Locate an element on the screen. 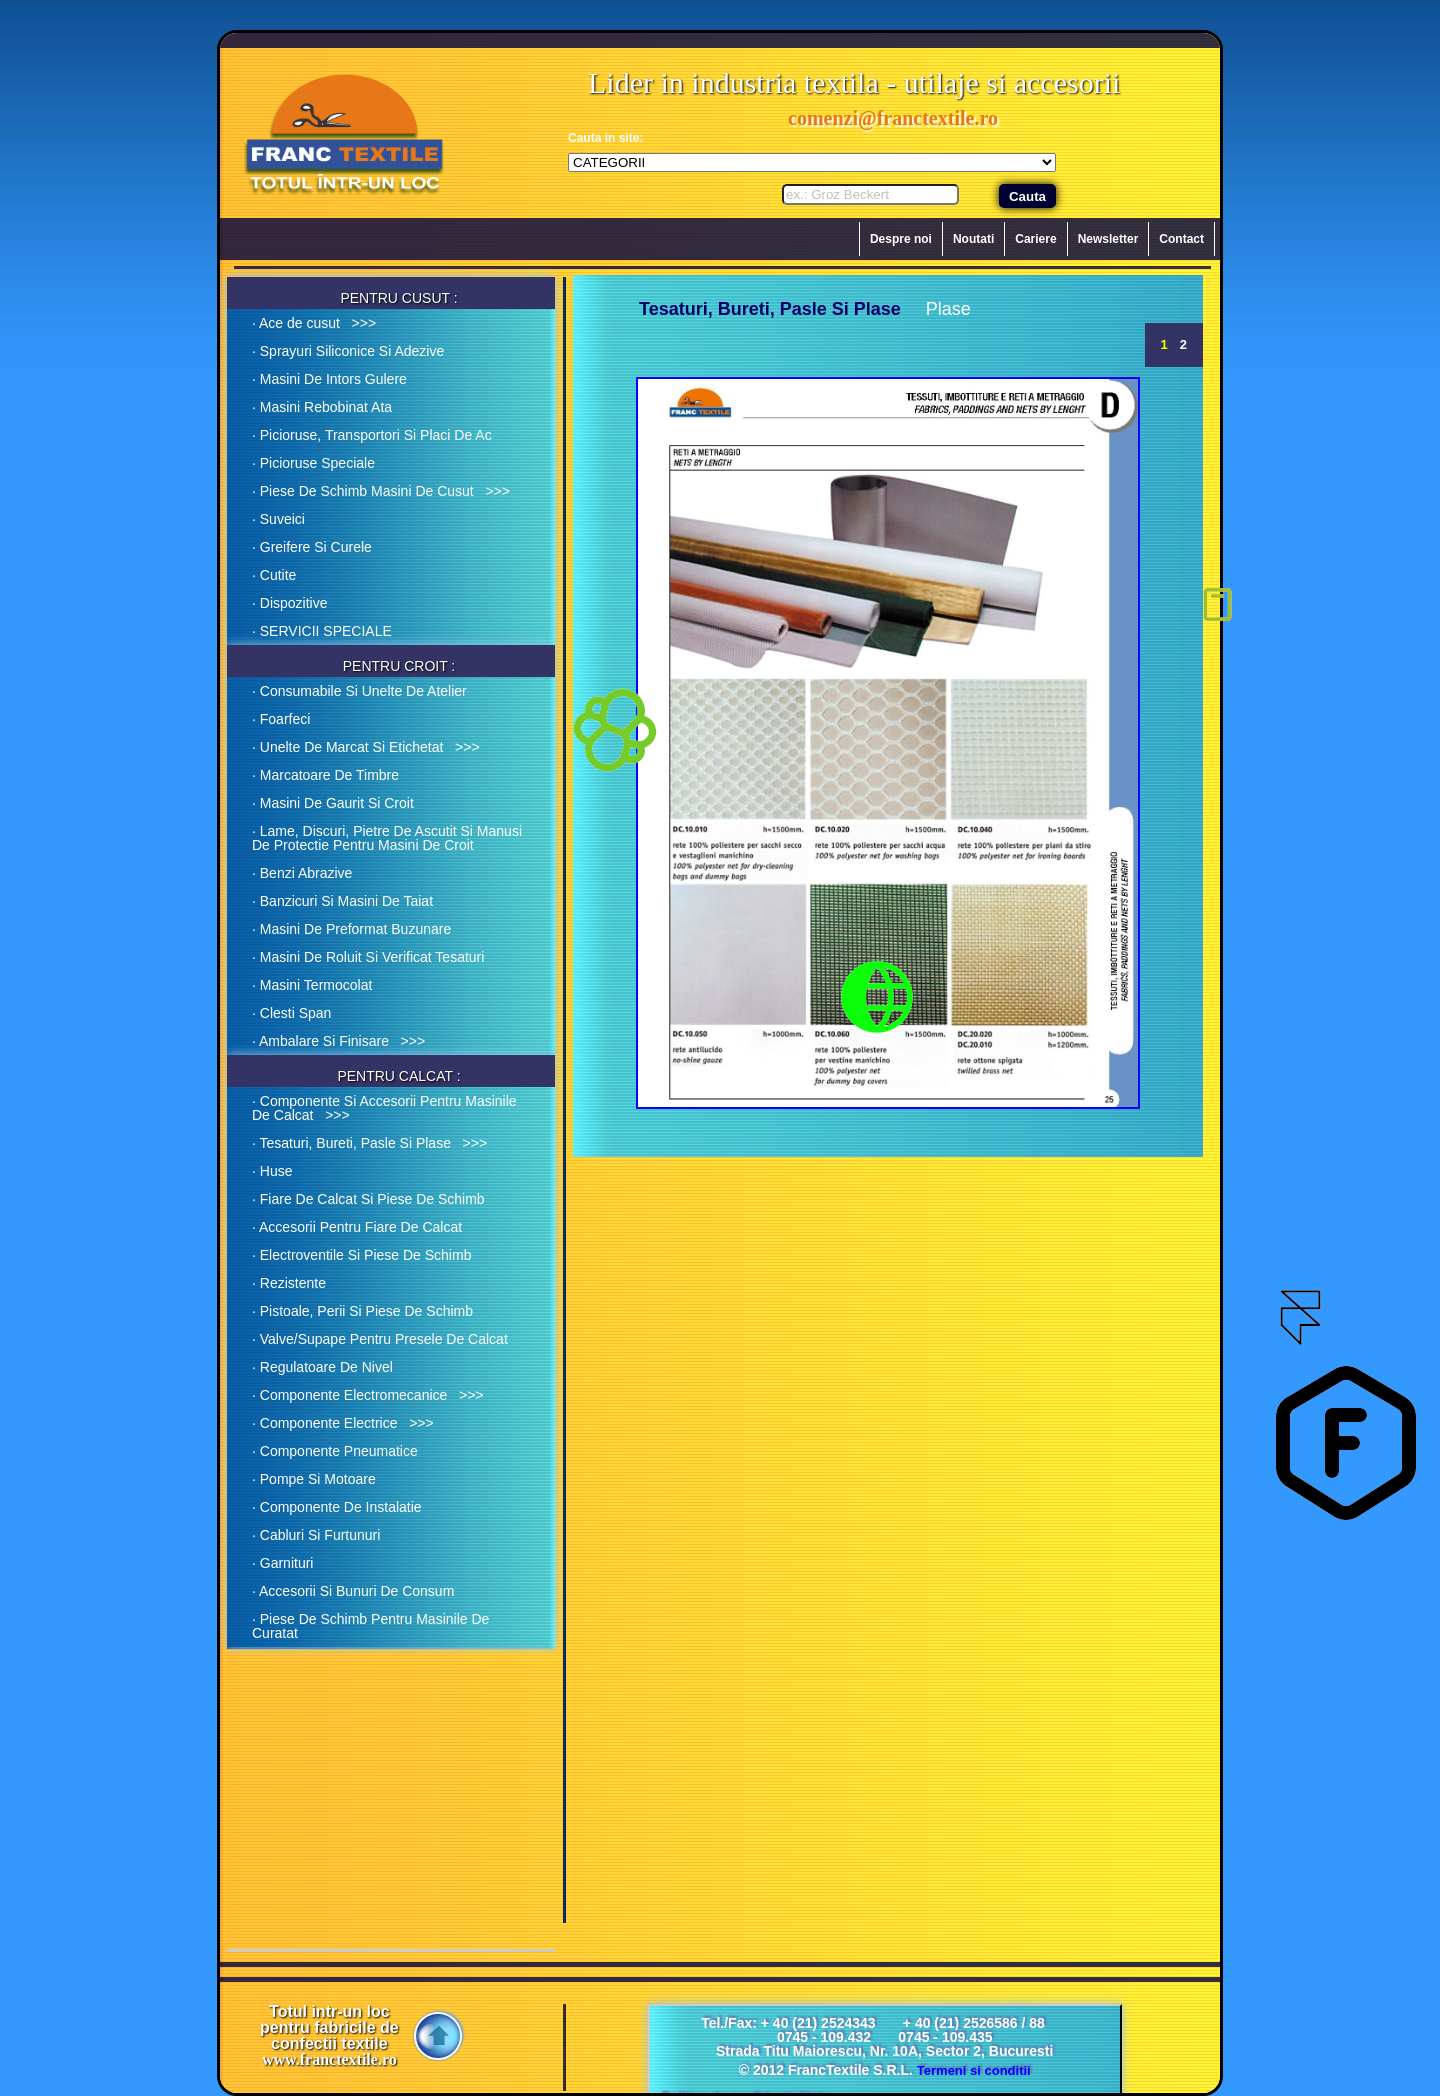 The width and height of the screenshot is (1440, 2096). indicates a feature or function category is located at coordinates (1346, 1443).